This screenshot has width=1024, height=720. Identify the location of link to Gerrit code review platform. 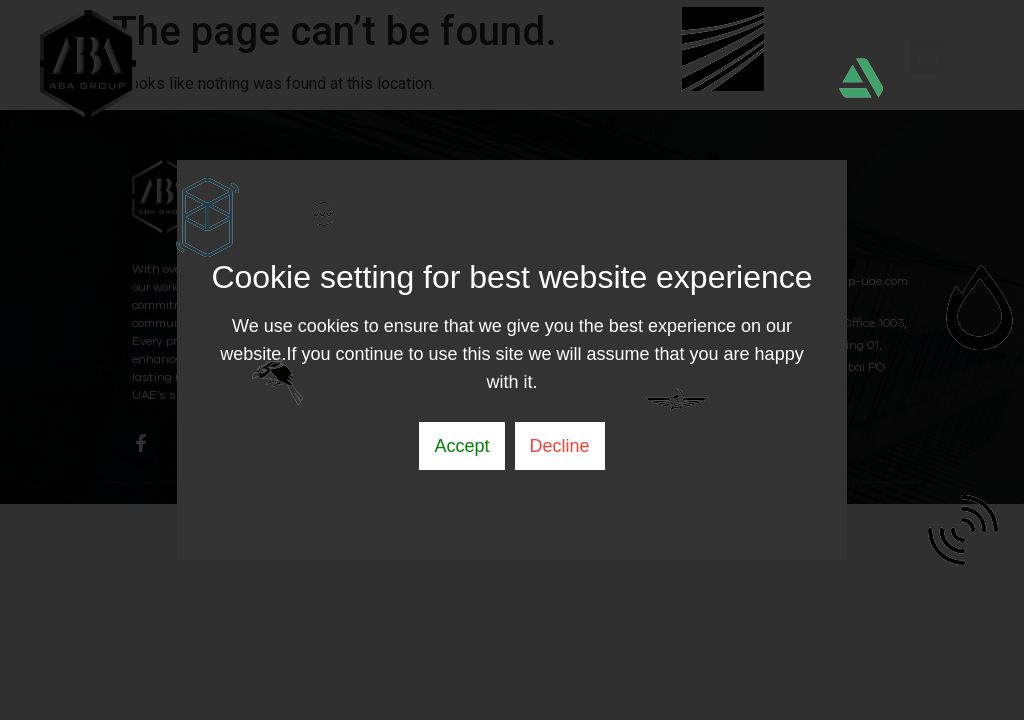
(277, 381).